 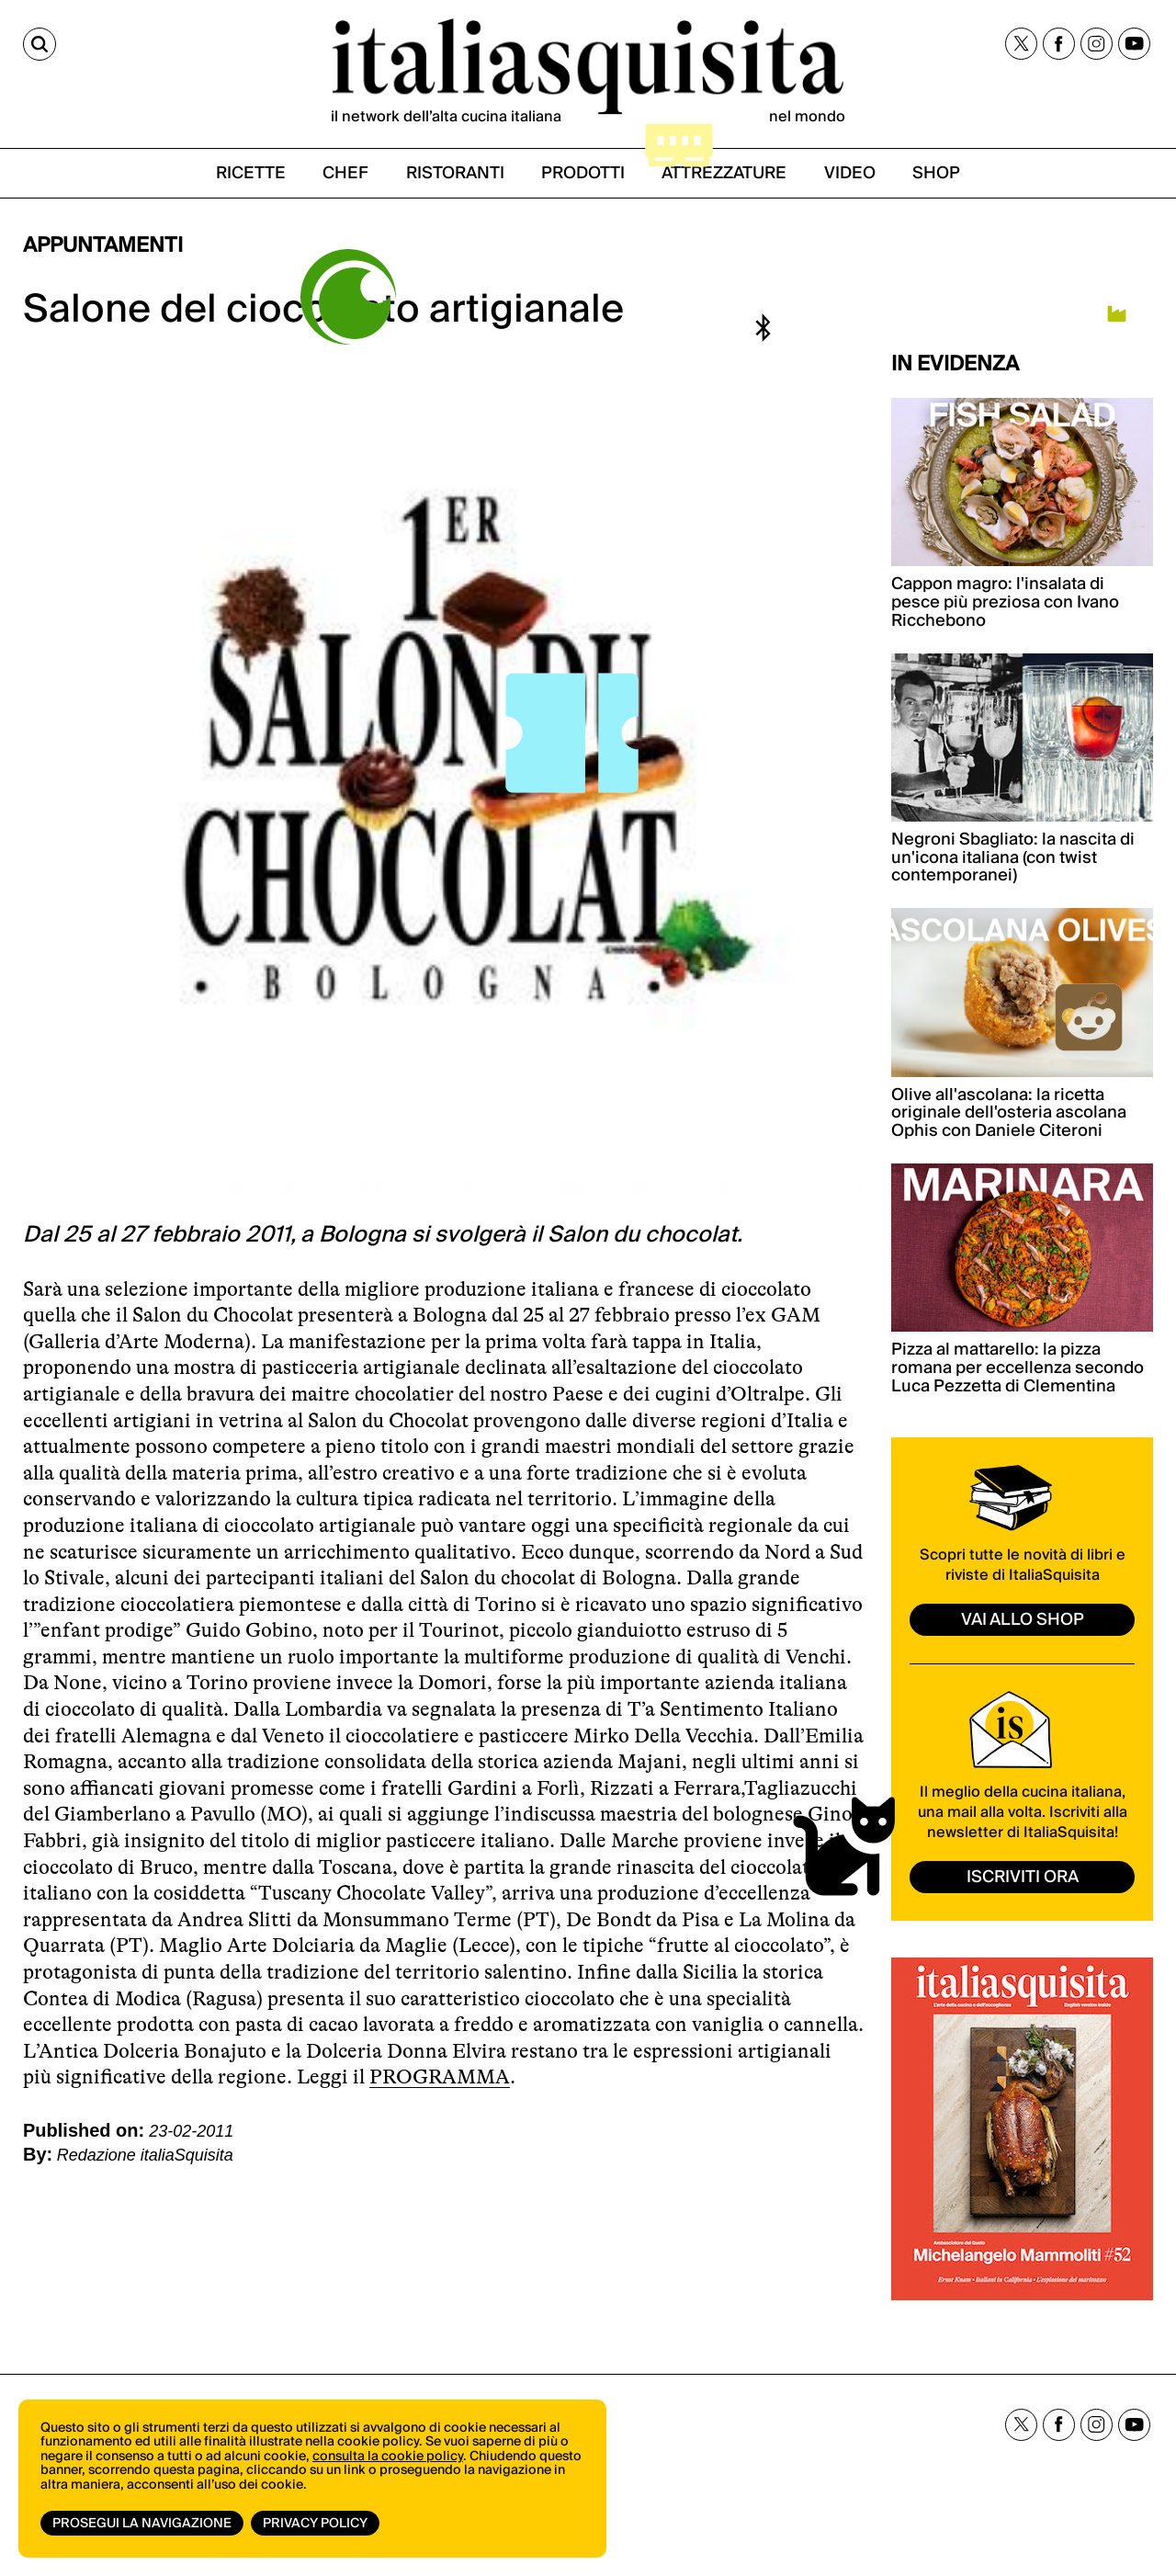 I want to click on open the Crunchyroll app, so click(x=348, y=297).